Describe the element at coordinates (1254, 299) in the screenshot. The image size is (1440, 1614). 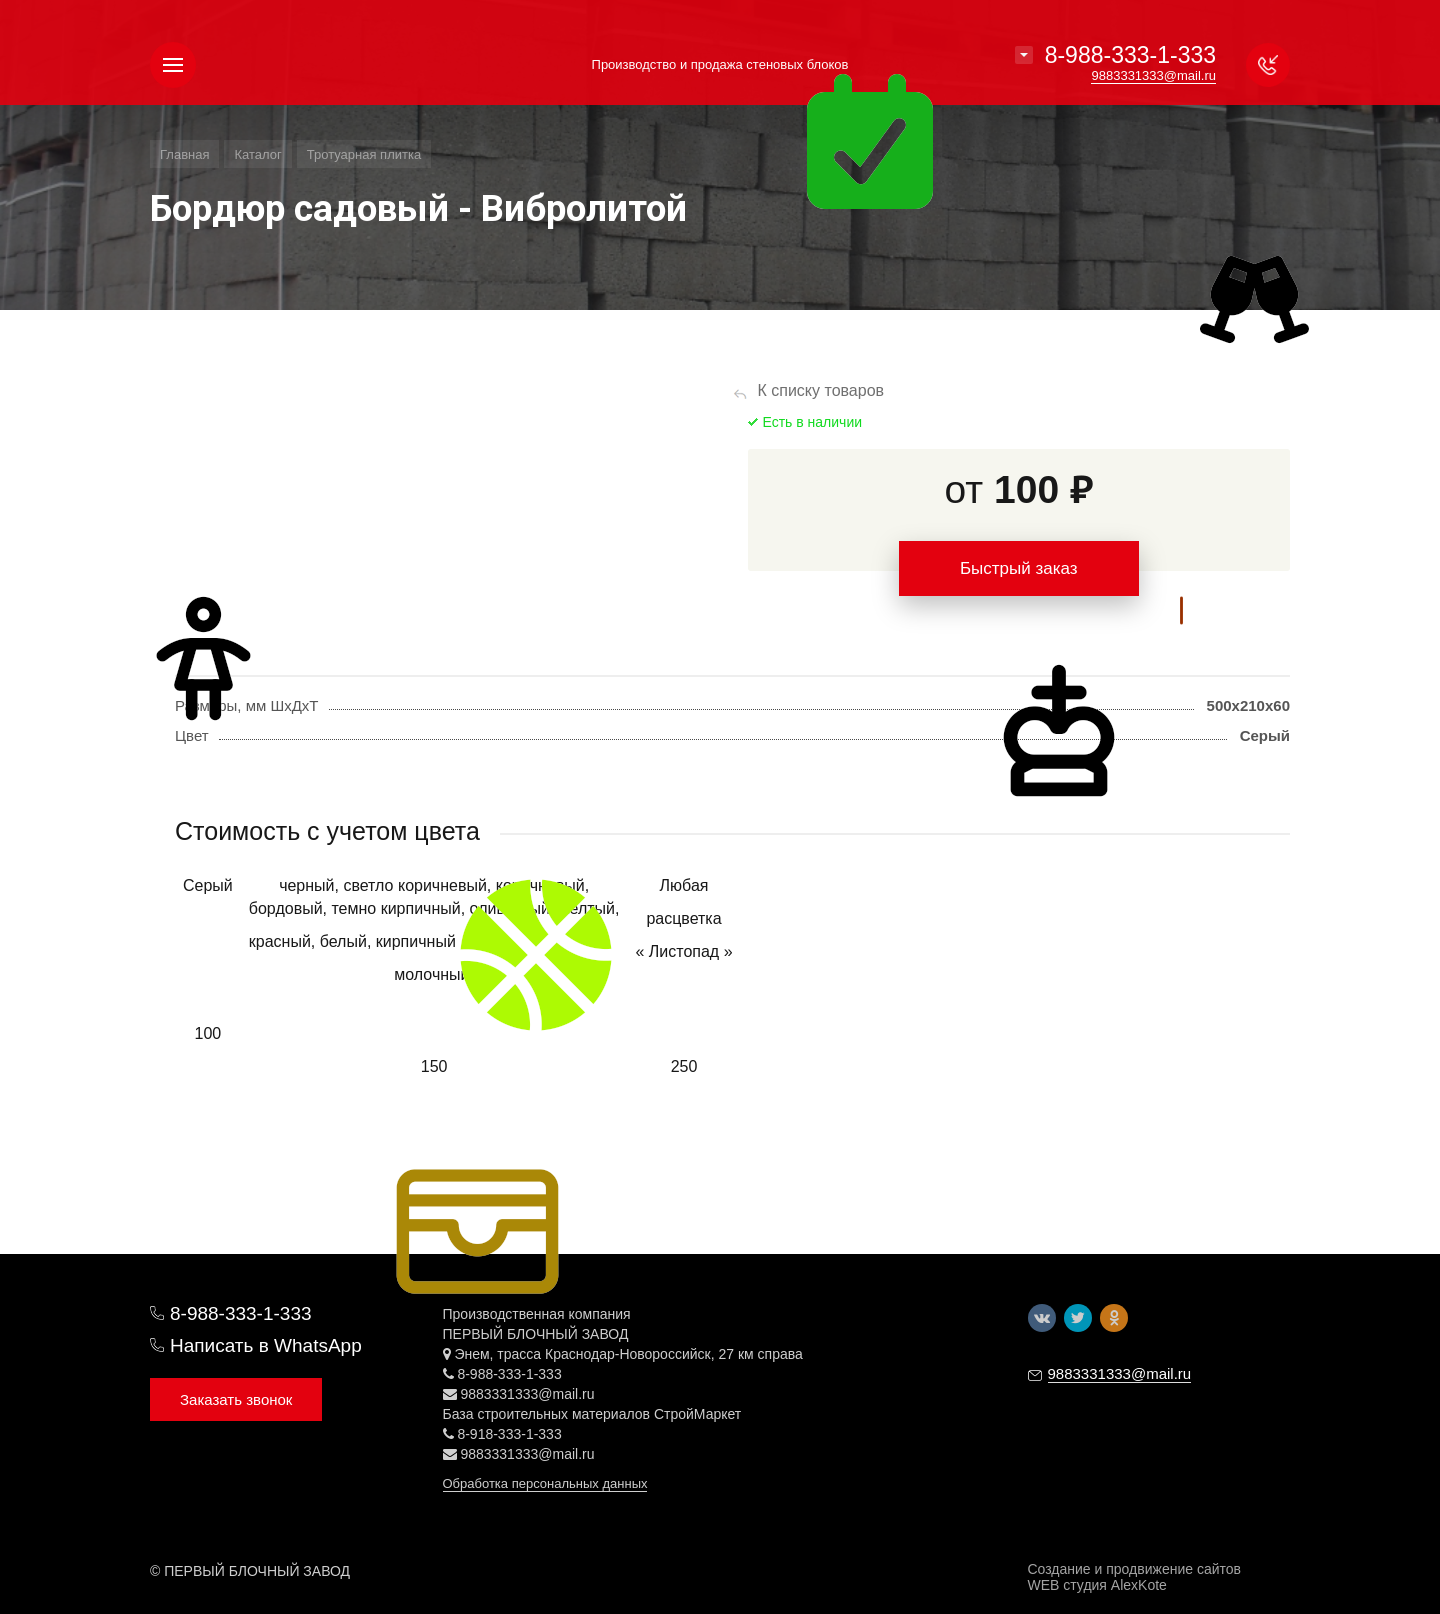
I see `celebrate an achievement or milestone` at that location.